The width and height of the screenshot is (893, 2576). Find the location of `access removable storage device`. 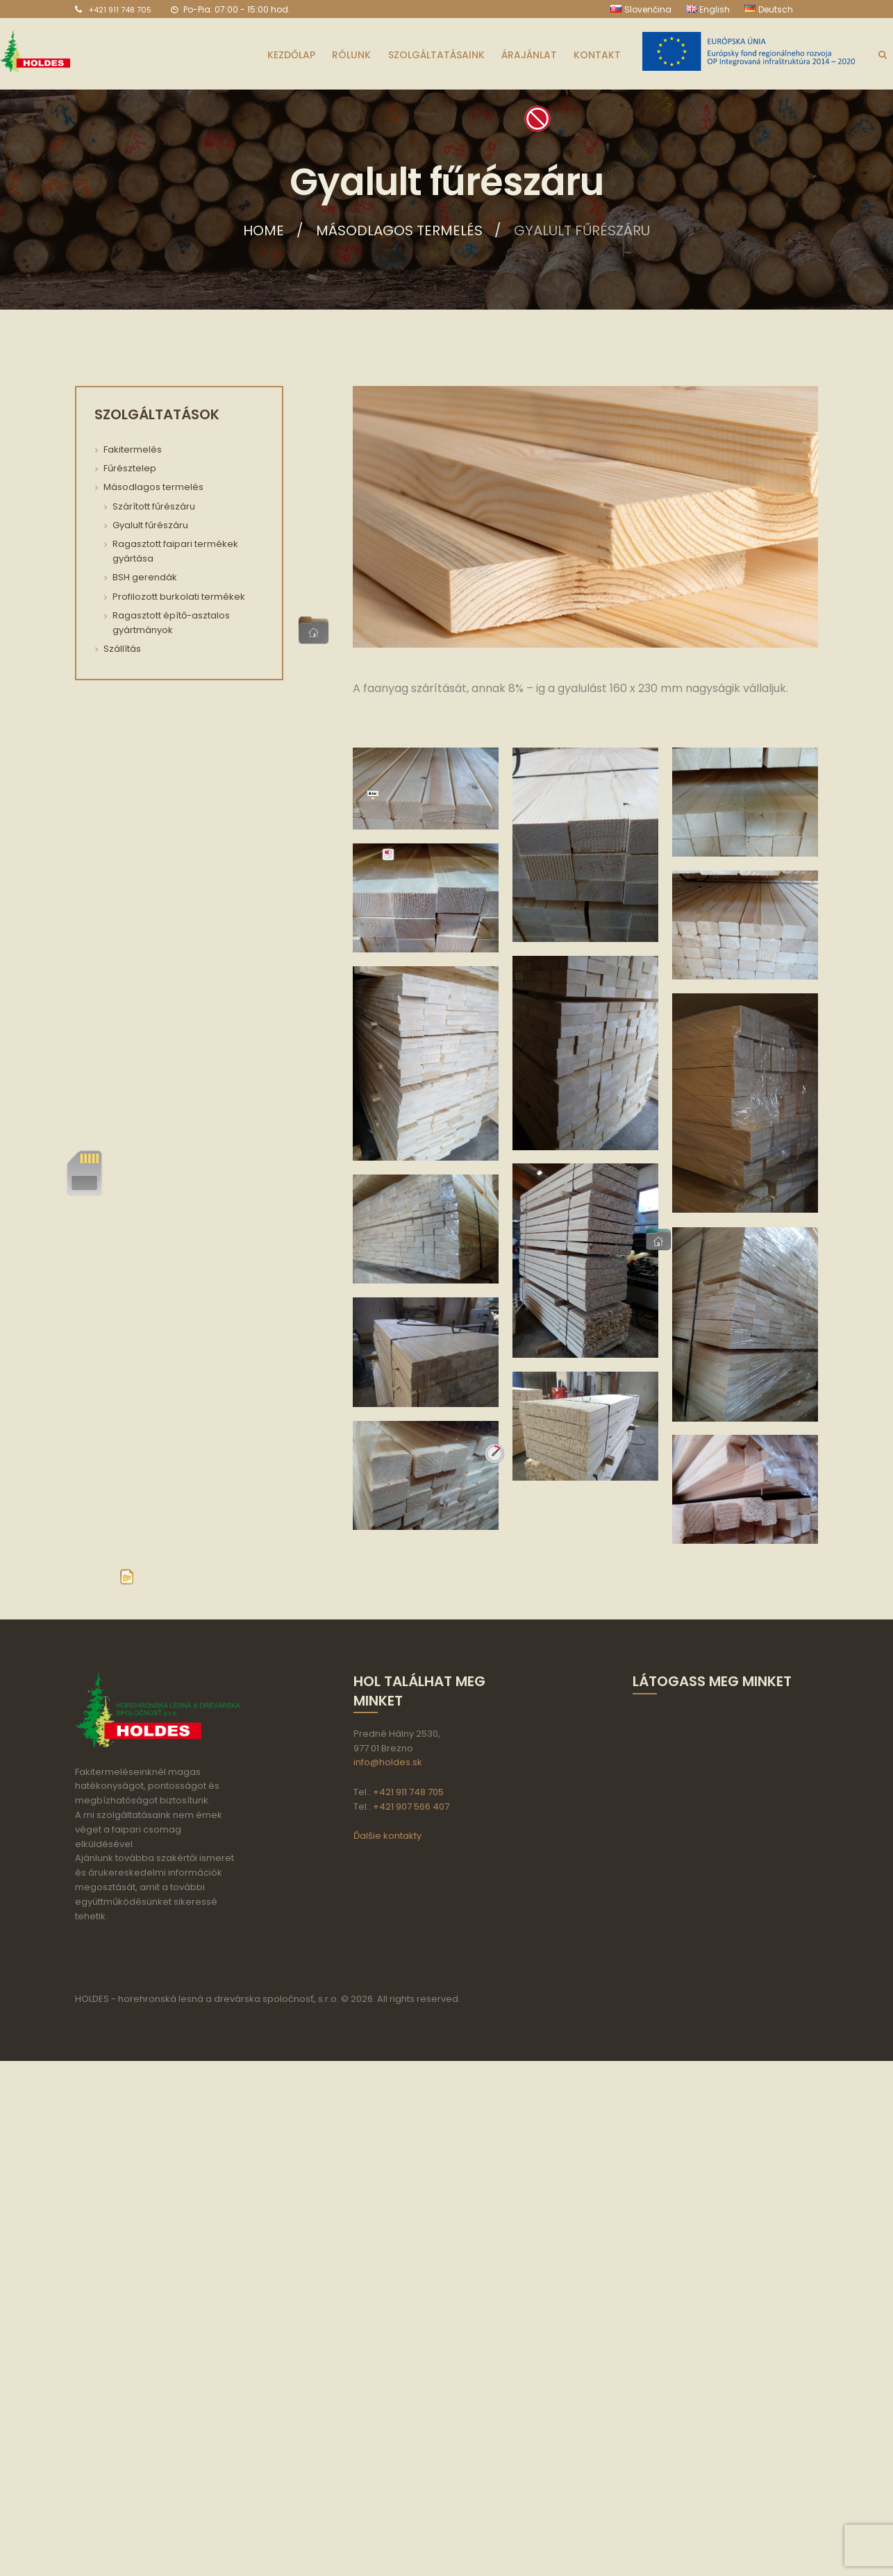

access removable storage device is located at coordinates (84, 1172).